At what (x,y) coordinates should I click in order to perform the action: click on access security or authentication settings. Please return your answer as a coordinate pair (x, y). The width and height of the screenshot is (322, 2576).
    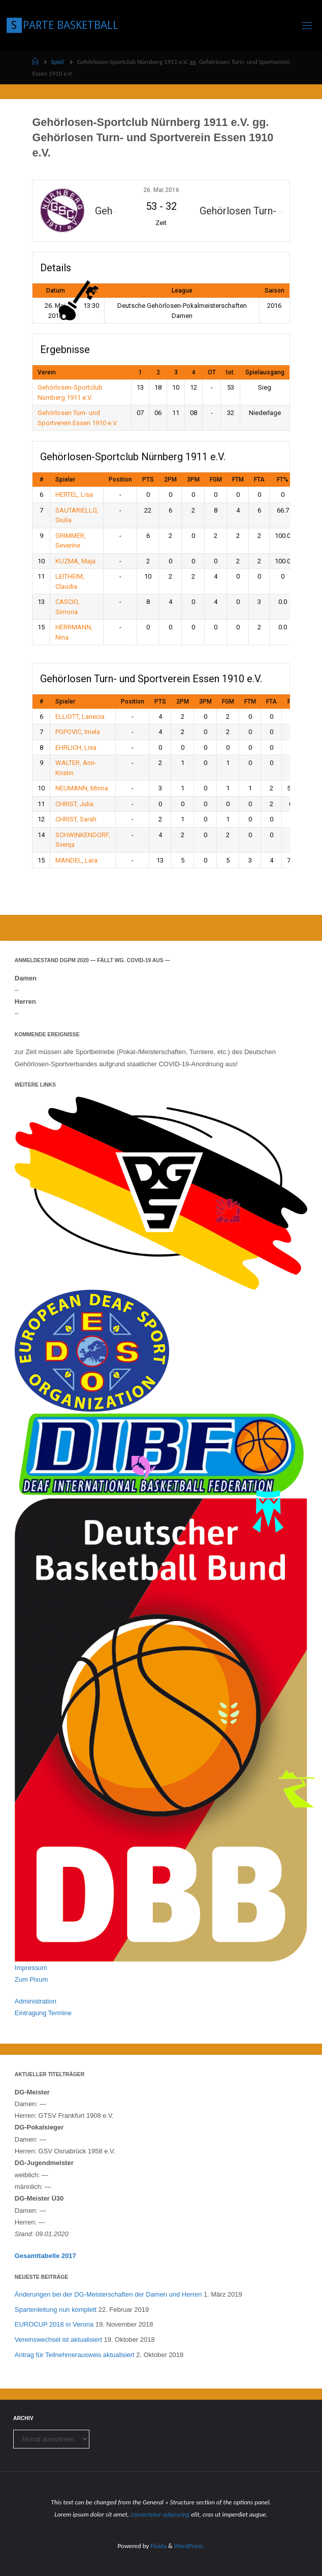
    Looking at the image, I should click on (79, 300).